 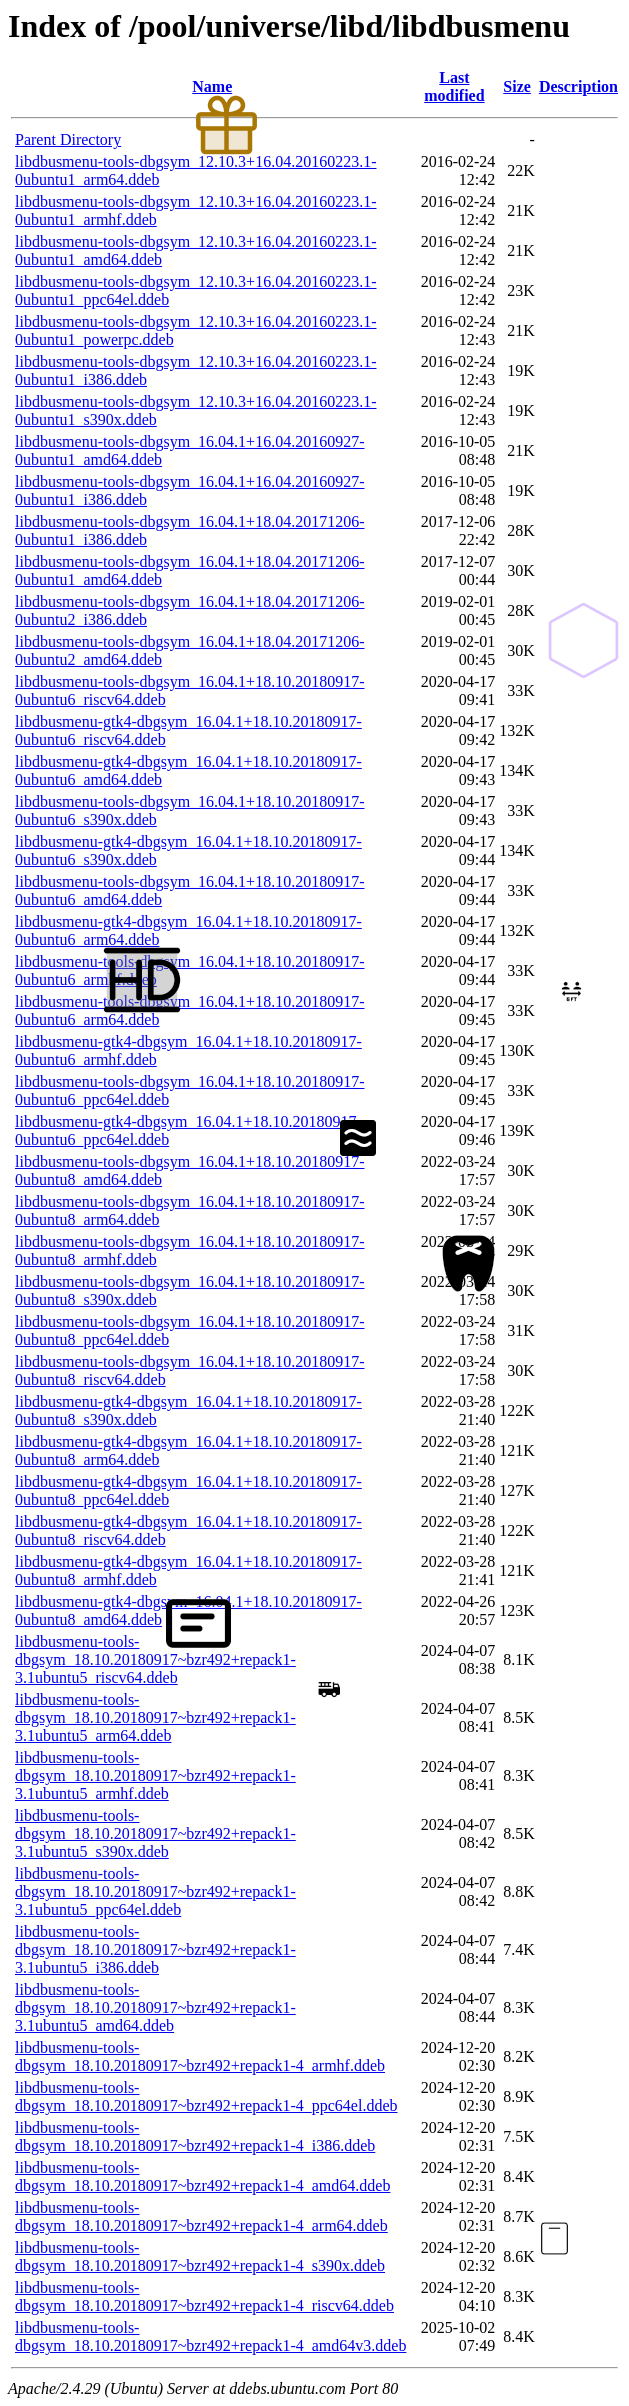 What do you see at coordinates (358, 1138) in the screenshot?
I see `indicates approximate or estimated value` at bounding box center [358, 1138].